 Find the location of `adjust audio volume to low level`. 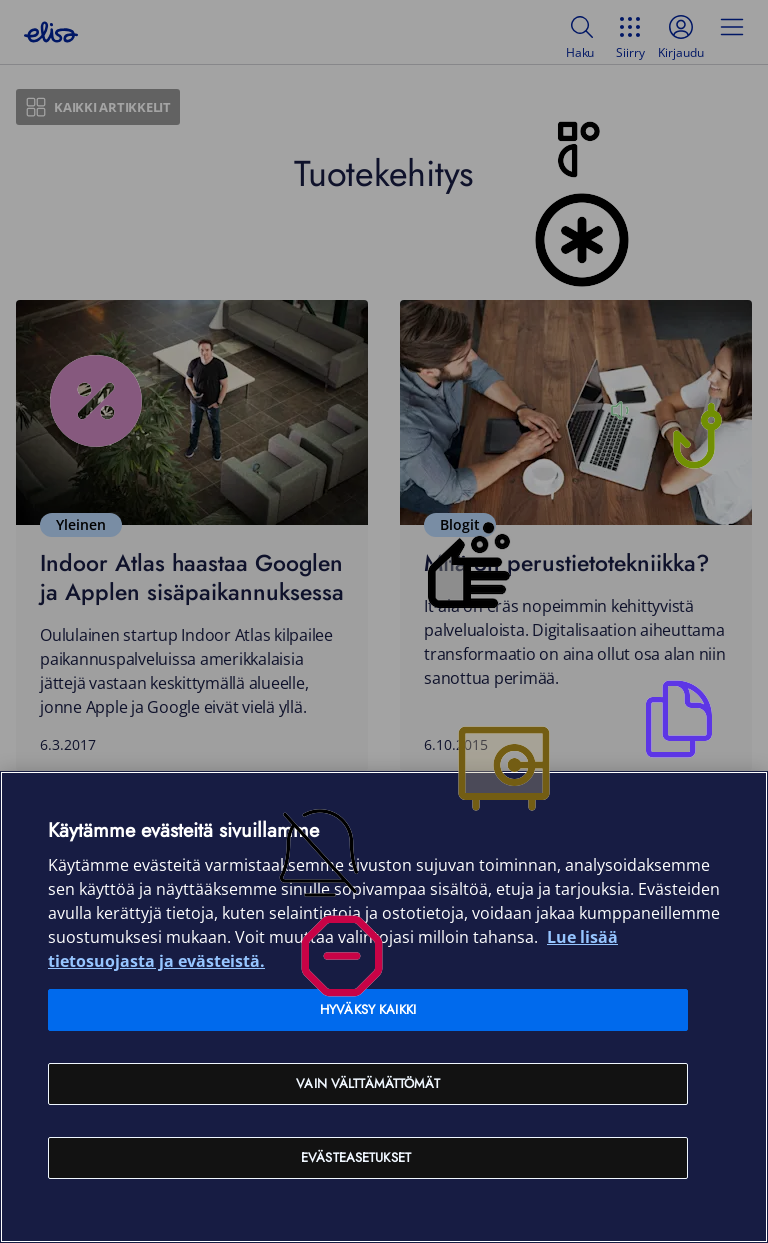

adjust audio volume to low level is located at coordinates (622, 410).